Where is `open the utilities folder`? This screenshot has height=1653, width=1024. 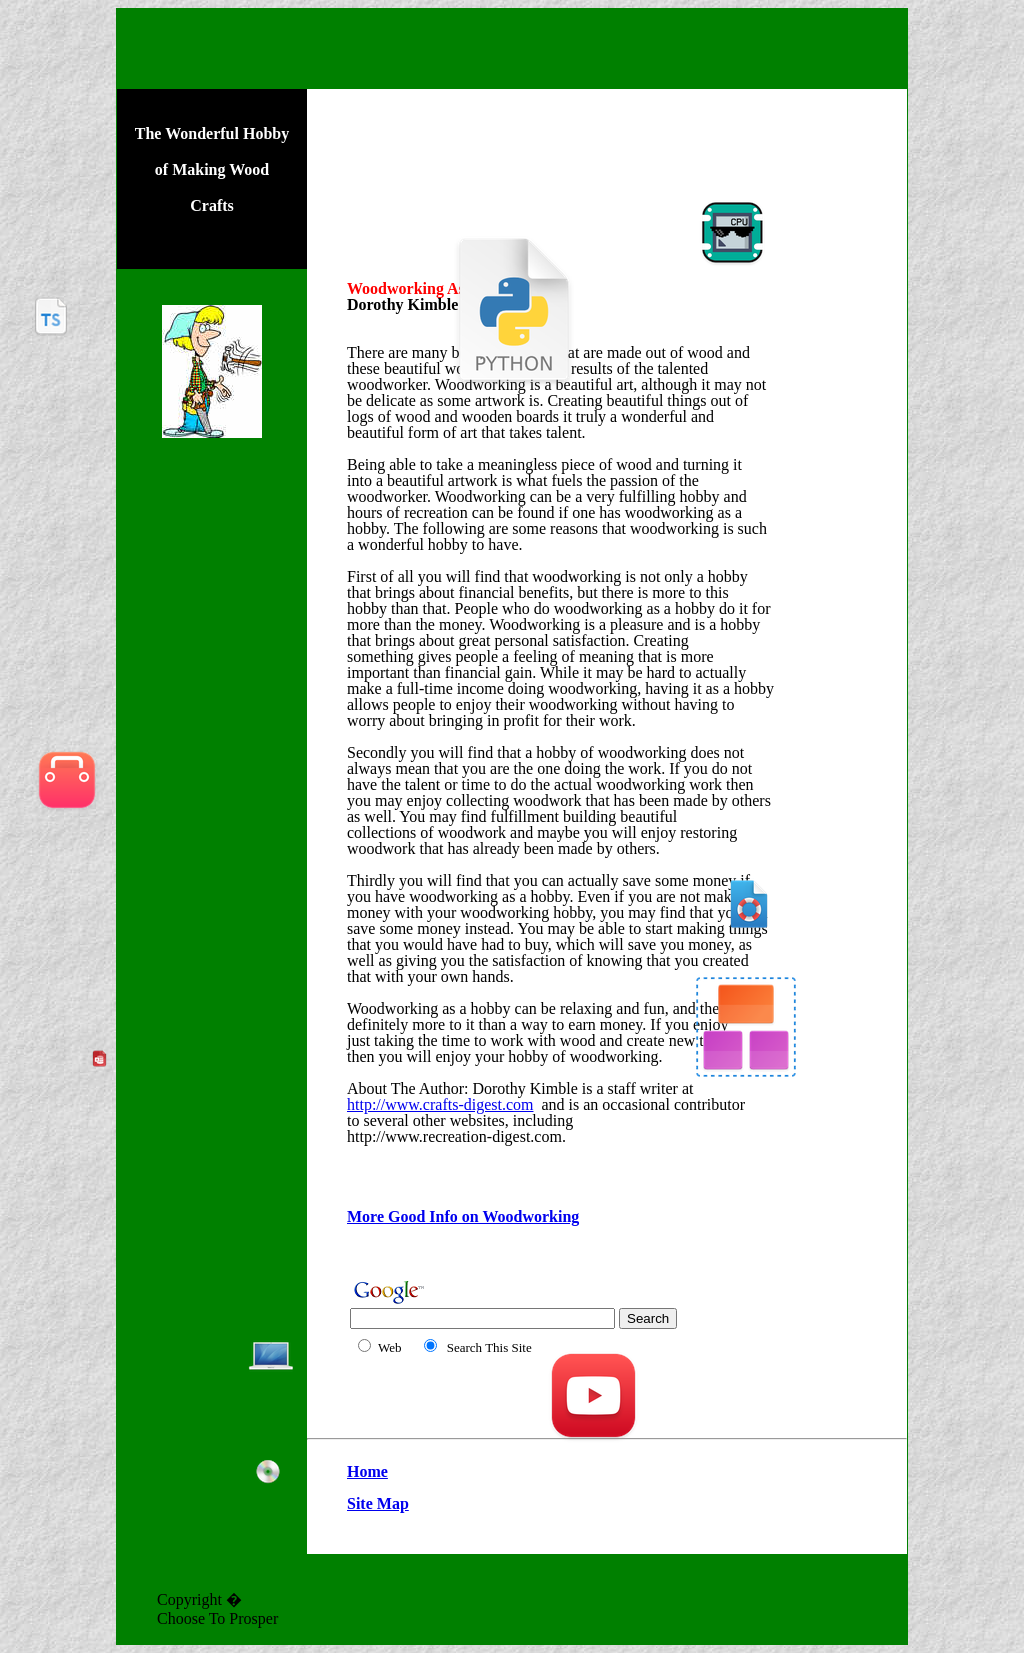
open the utilities folder is located at coordinates (67, 781).